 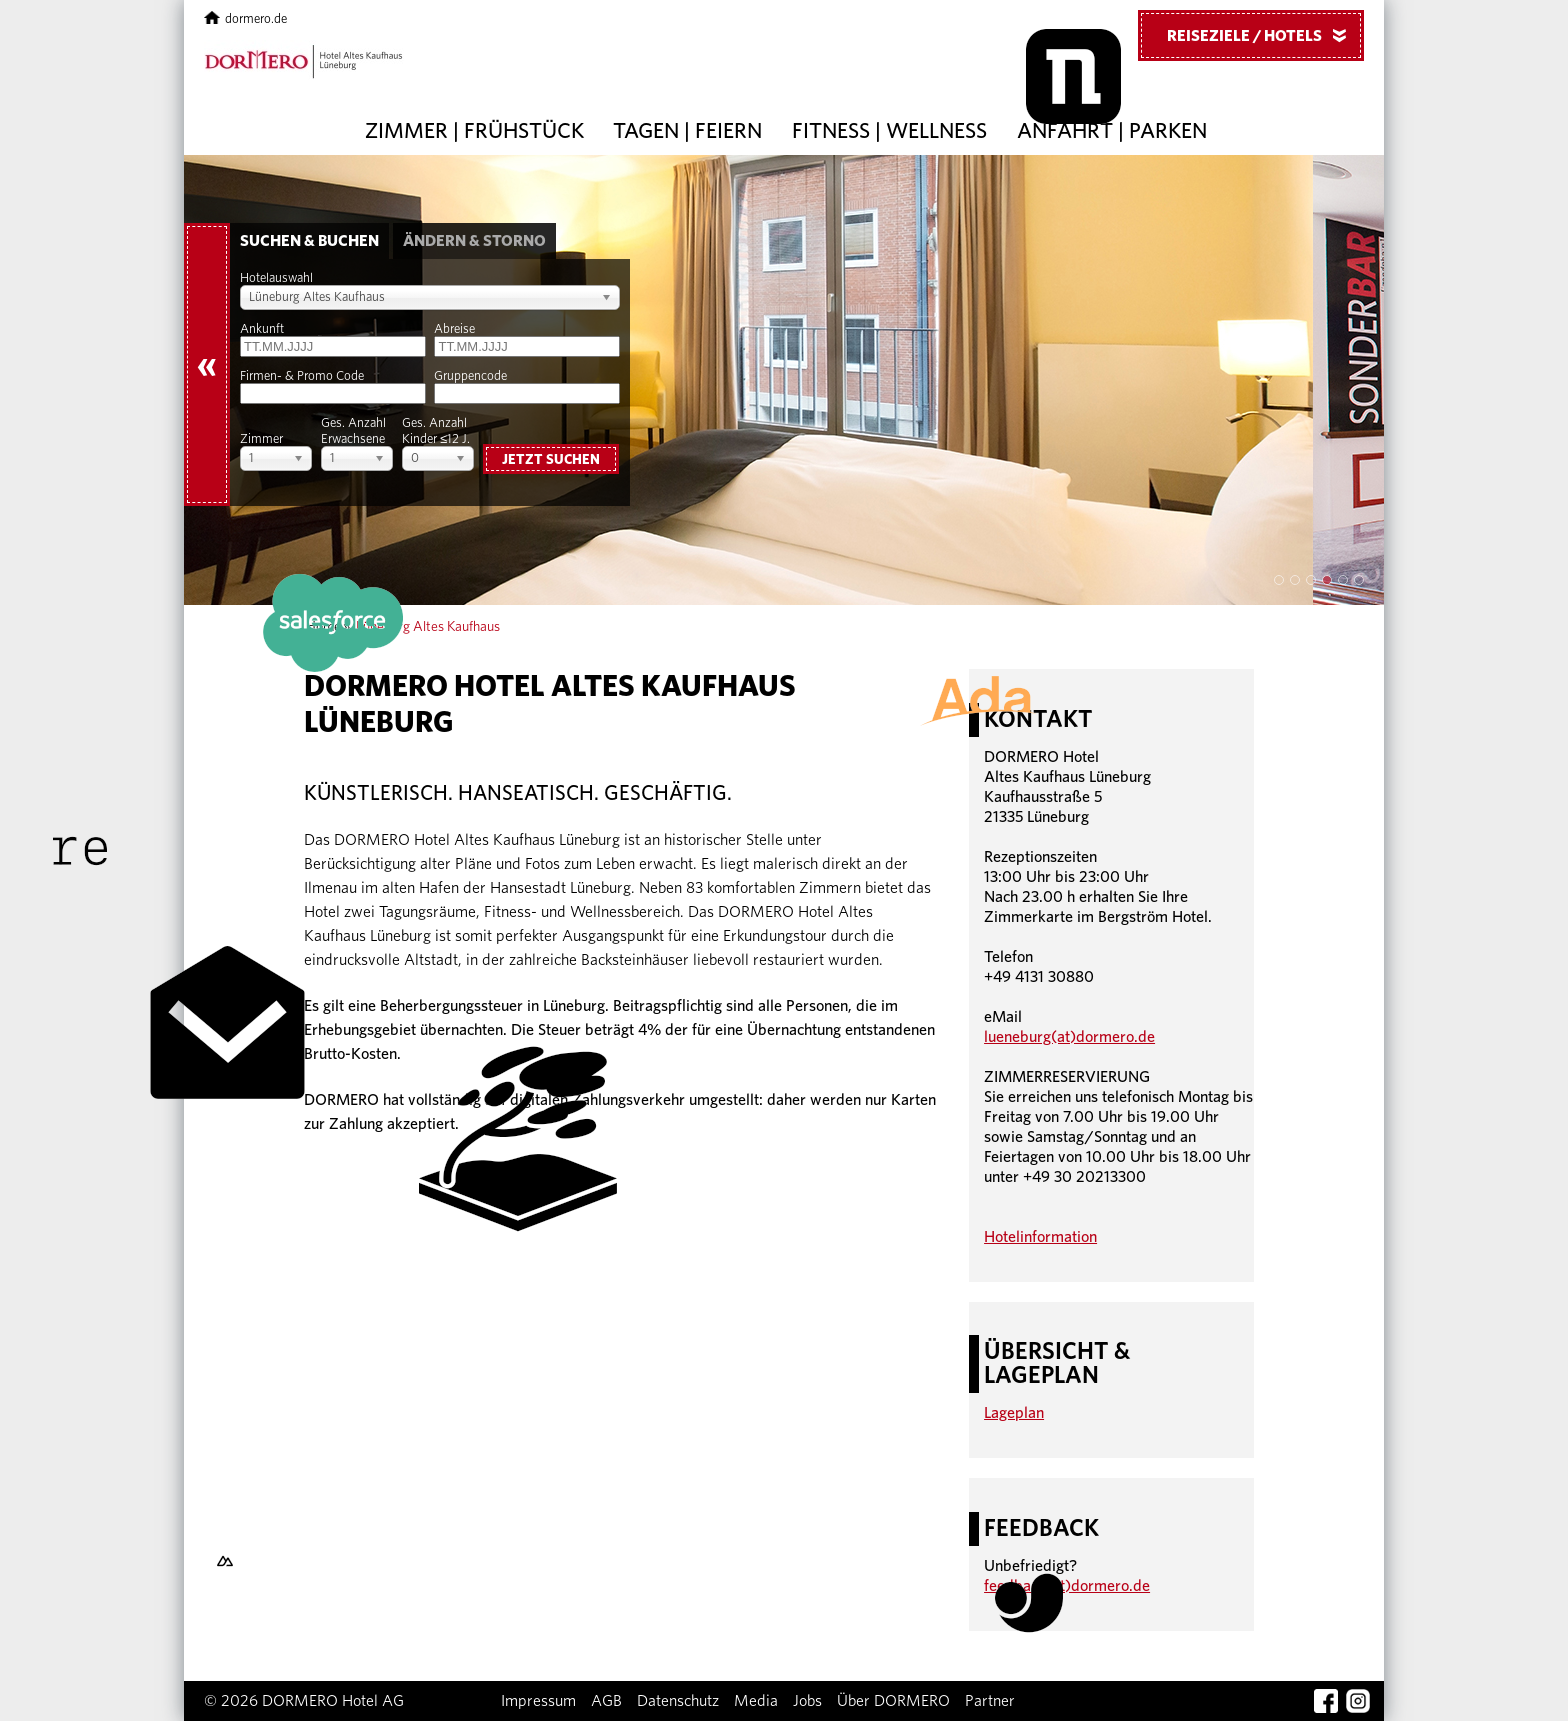 I want to click on netcup web hosting service logo, so click(x=1073, y=76).